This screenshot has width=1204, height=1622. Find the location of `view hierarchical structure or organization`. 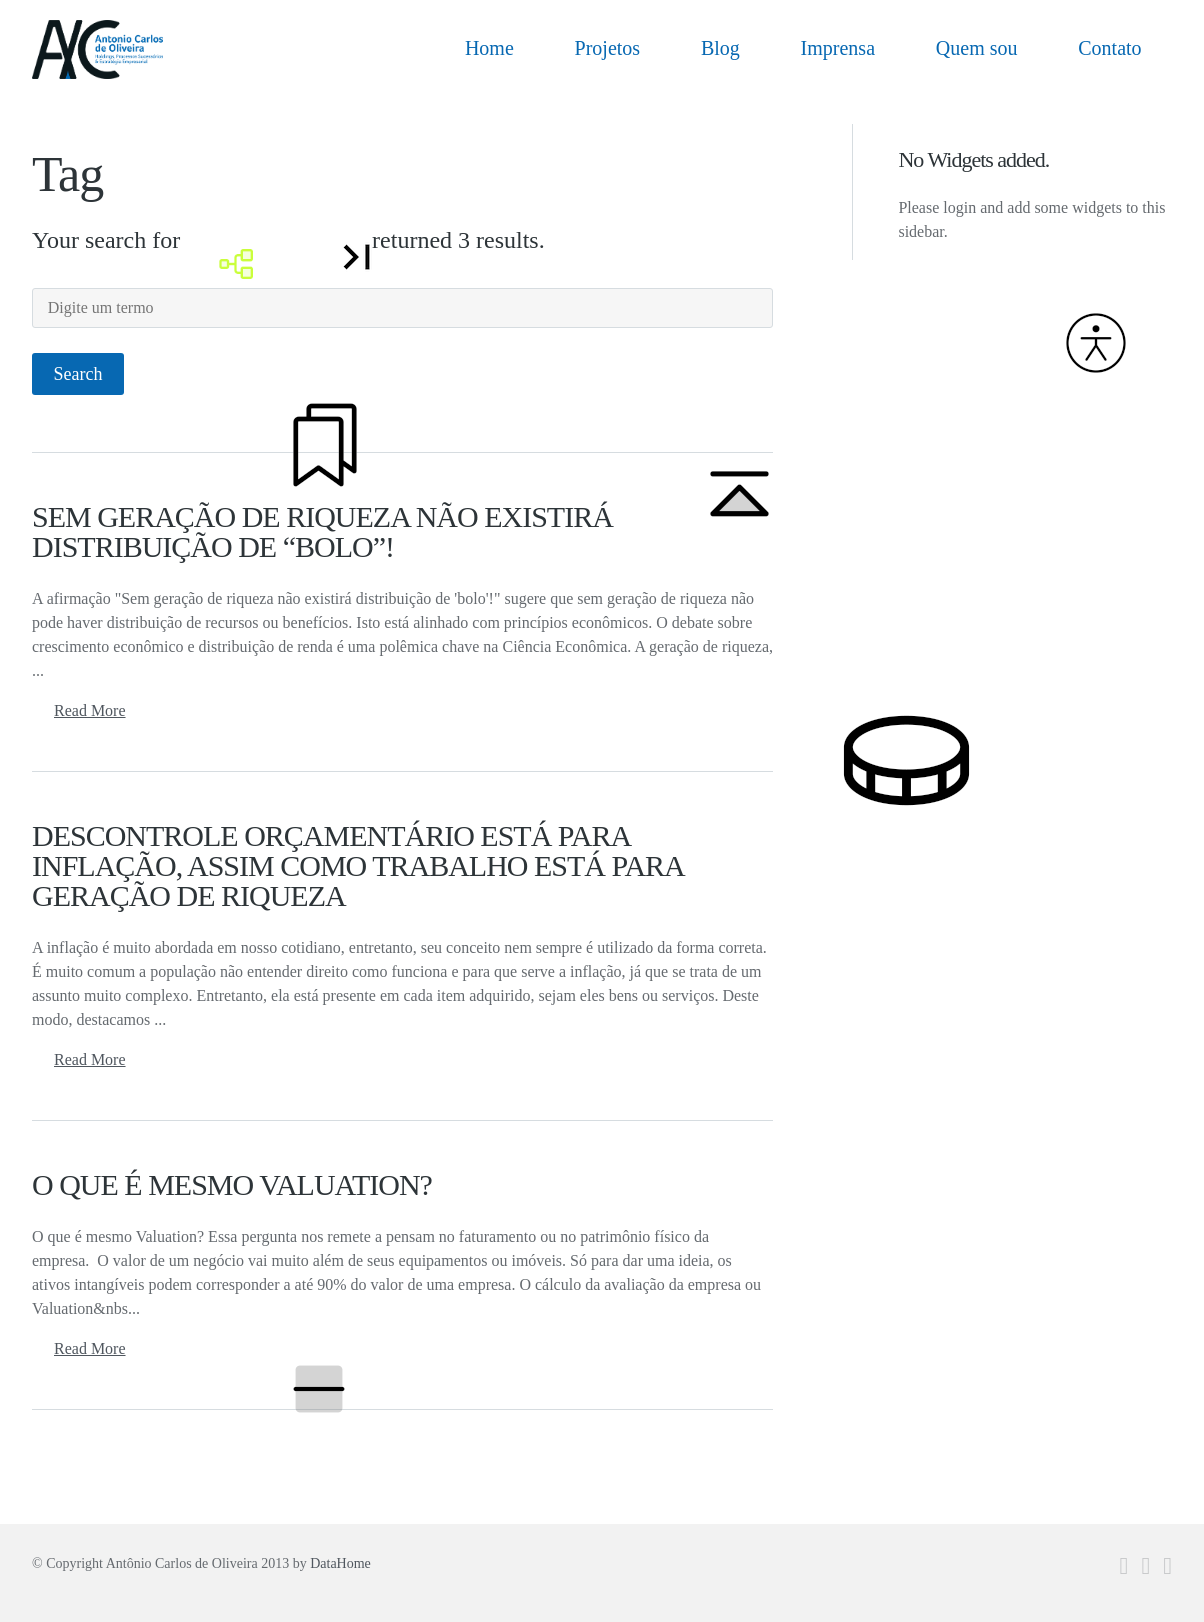

view hierarchical structure or organization is located at coordinates (238, 264).